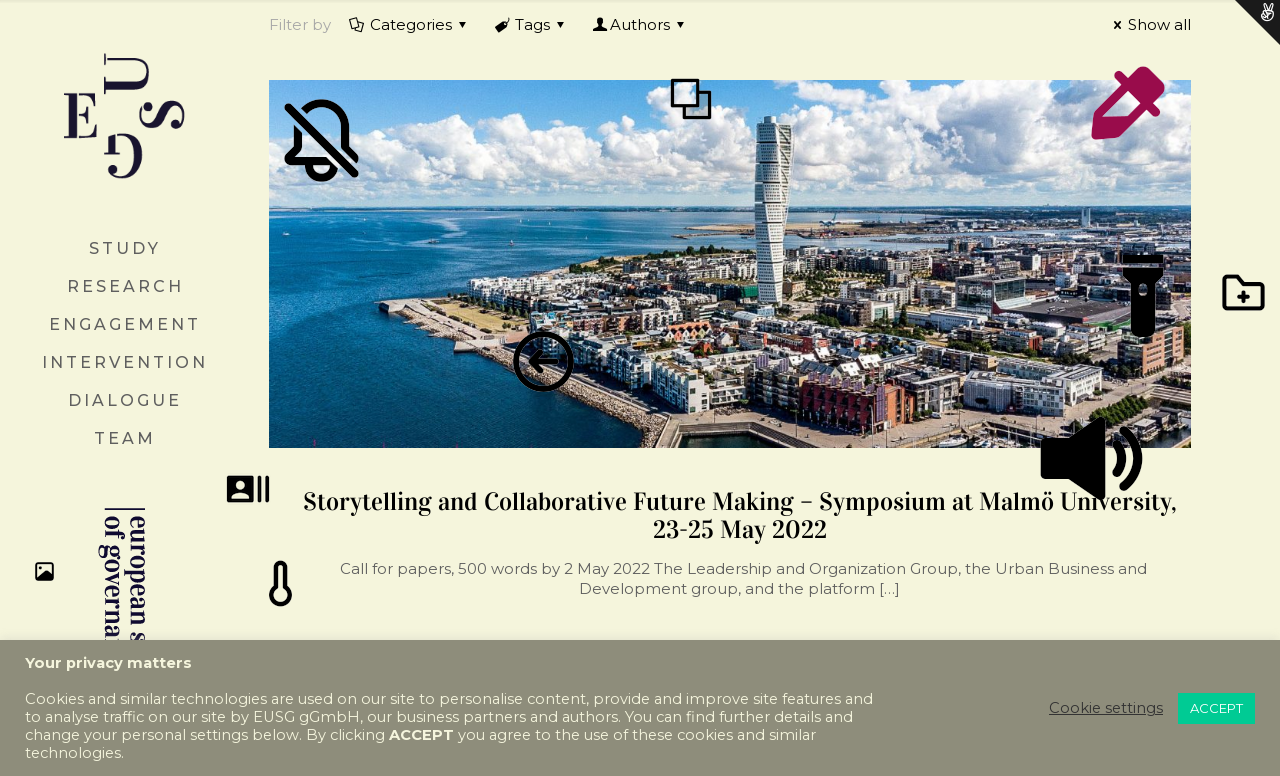 This screenshot has height=776, width=1280. What do you see at coordinates (691, 99) in the screenshot?
I see `subtract or remove a layer from selection` at bounding box center [691, 99].